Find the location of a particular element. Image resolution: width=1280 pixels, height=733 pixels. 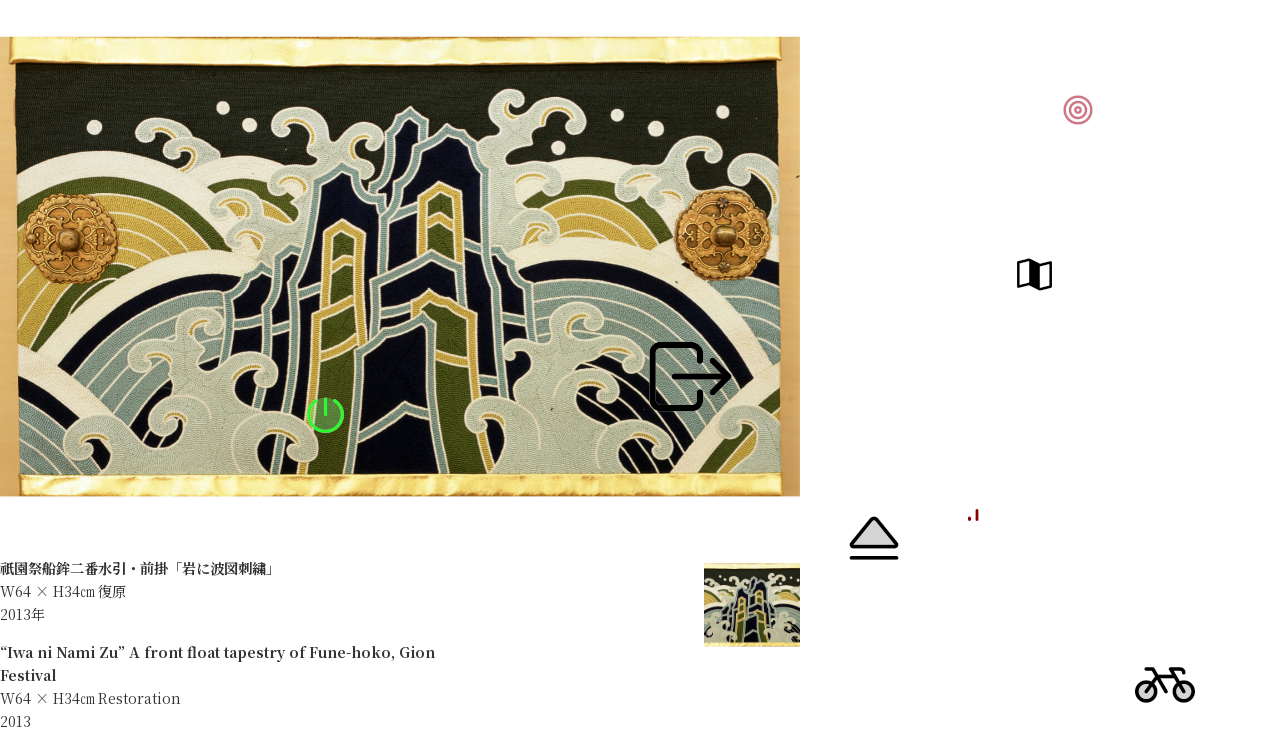

open map view is located at coordinates (1034, 274).